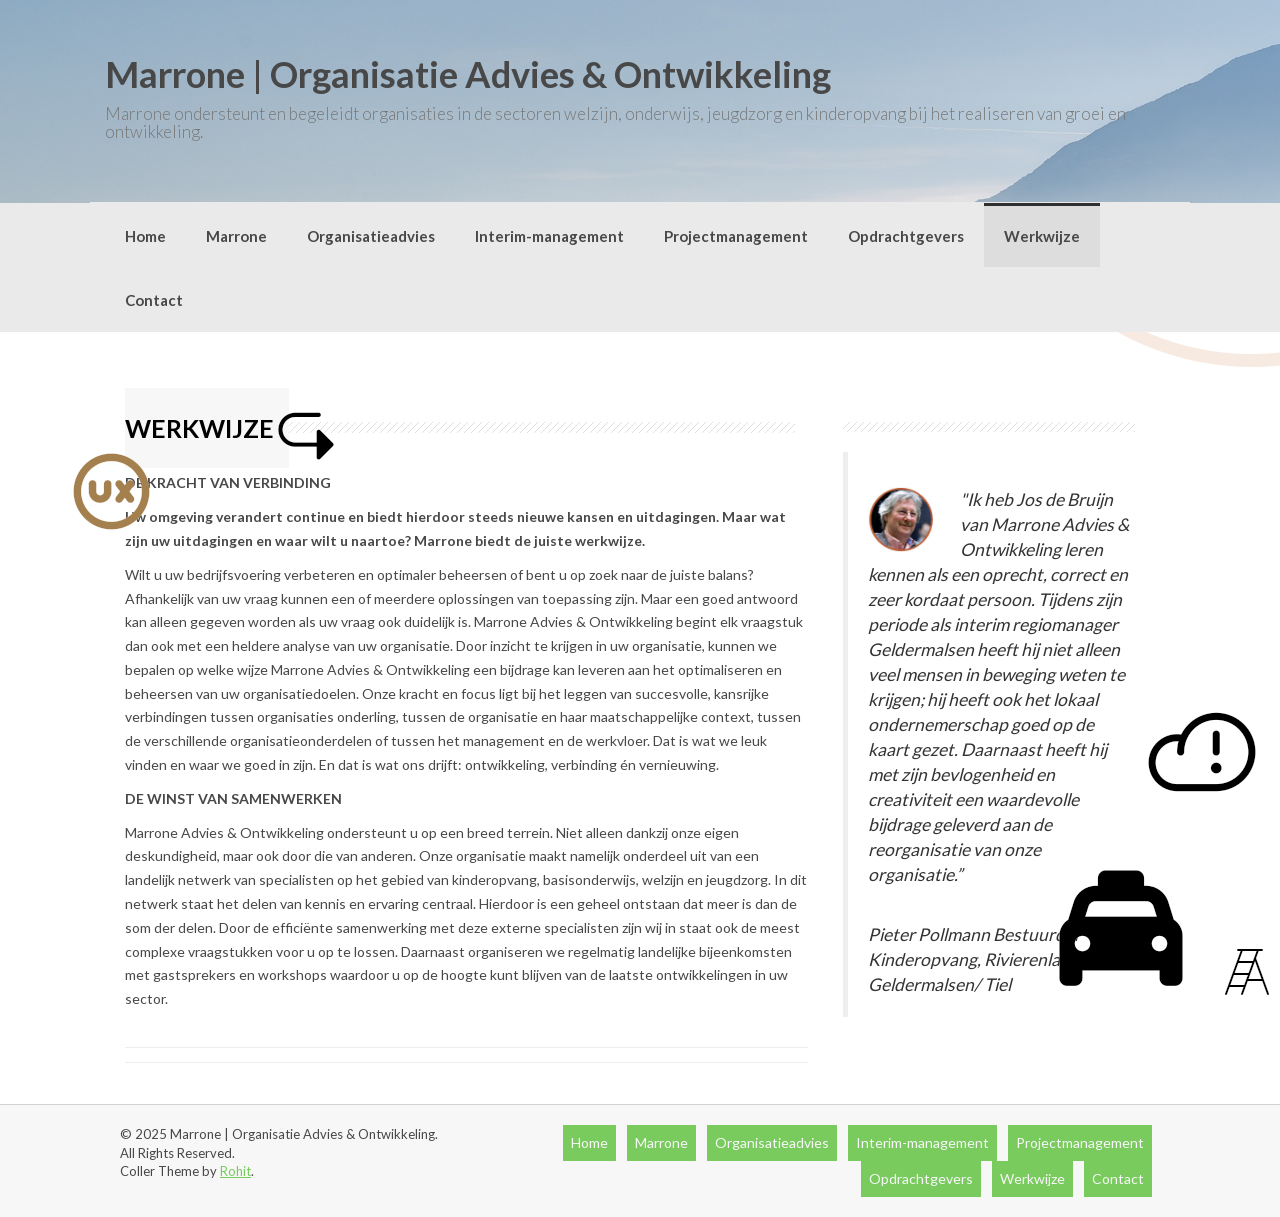 The height and width of the screenshot is (1217, 1280). What do you see at coordinates (1202, 752) in the screenshot?
I see `cloud storage warning or sync issue` at bounding box center [1202, 752].